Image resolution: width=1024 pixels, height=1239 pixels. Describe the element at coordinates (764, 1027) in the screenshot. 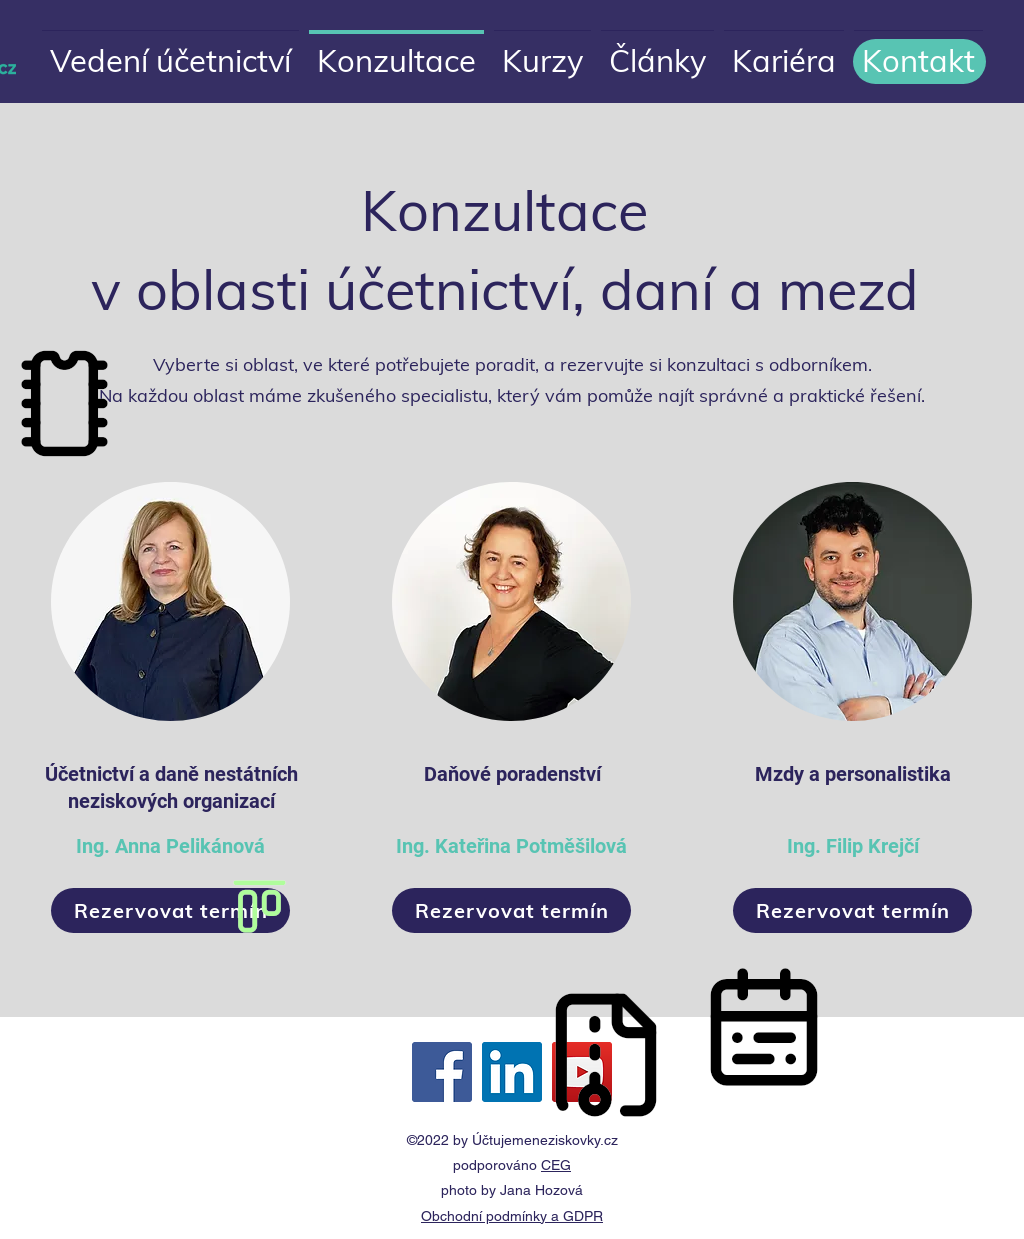

I see `select a date range` at that location.